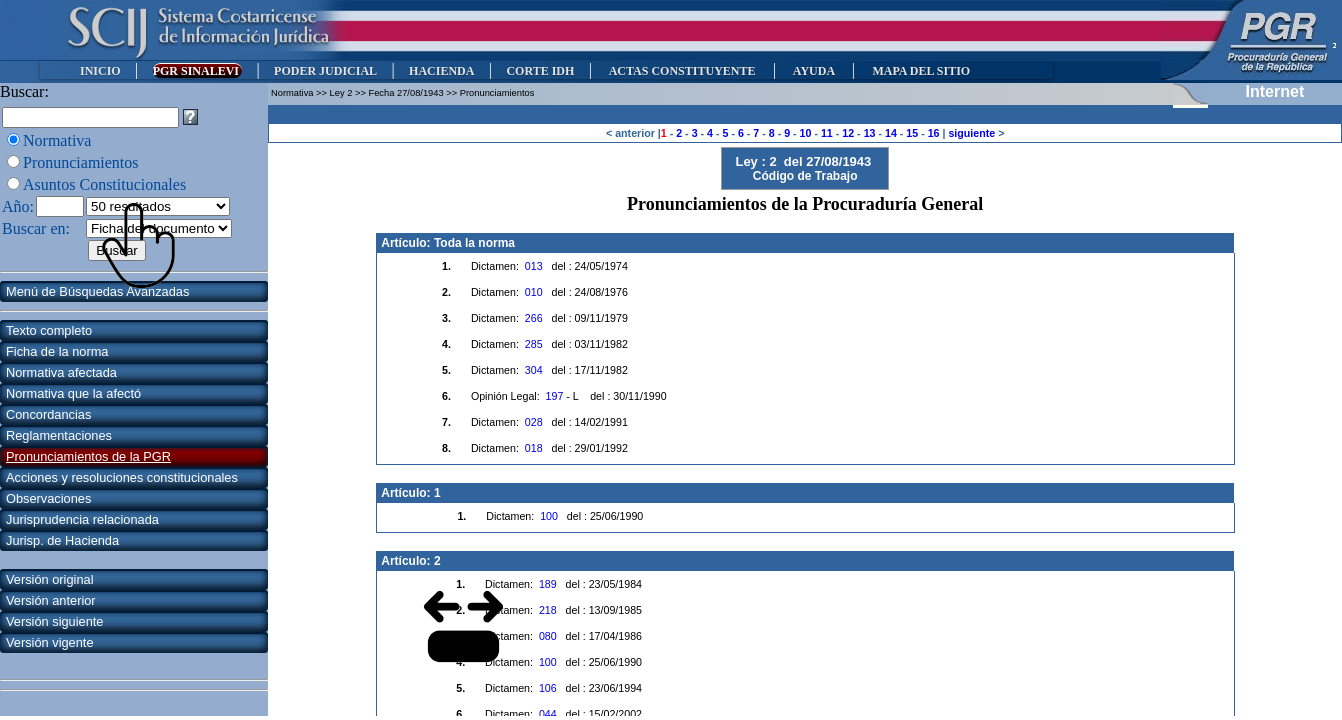 The image size is (1342, 720). What do you see at coordinates (463, 626) in the screenshot?
I see `auto-fit content to container width` at bounding box center [463, 626].